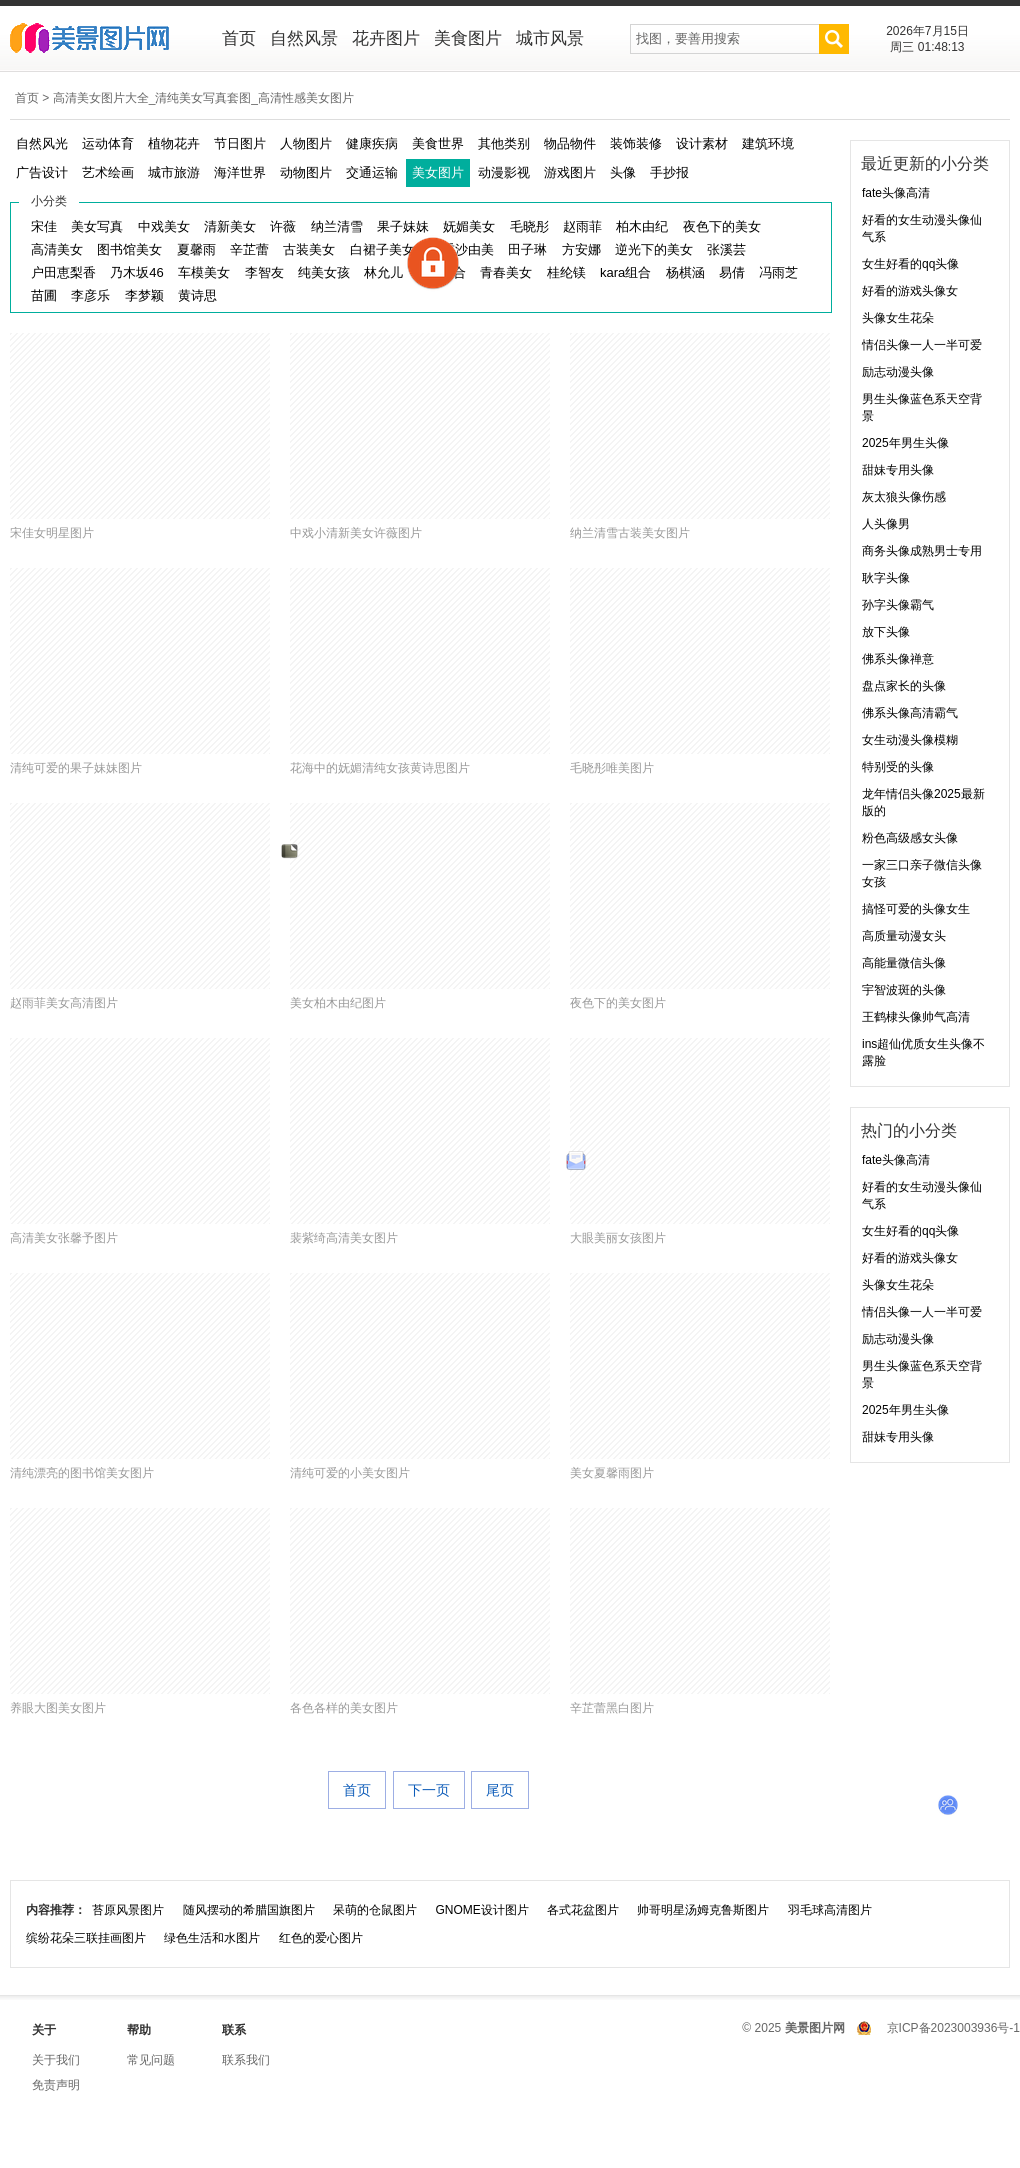  Describe the element at coordinates (948, 1805) in the screenshot. I see `switch user account` at that location.